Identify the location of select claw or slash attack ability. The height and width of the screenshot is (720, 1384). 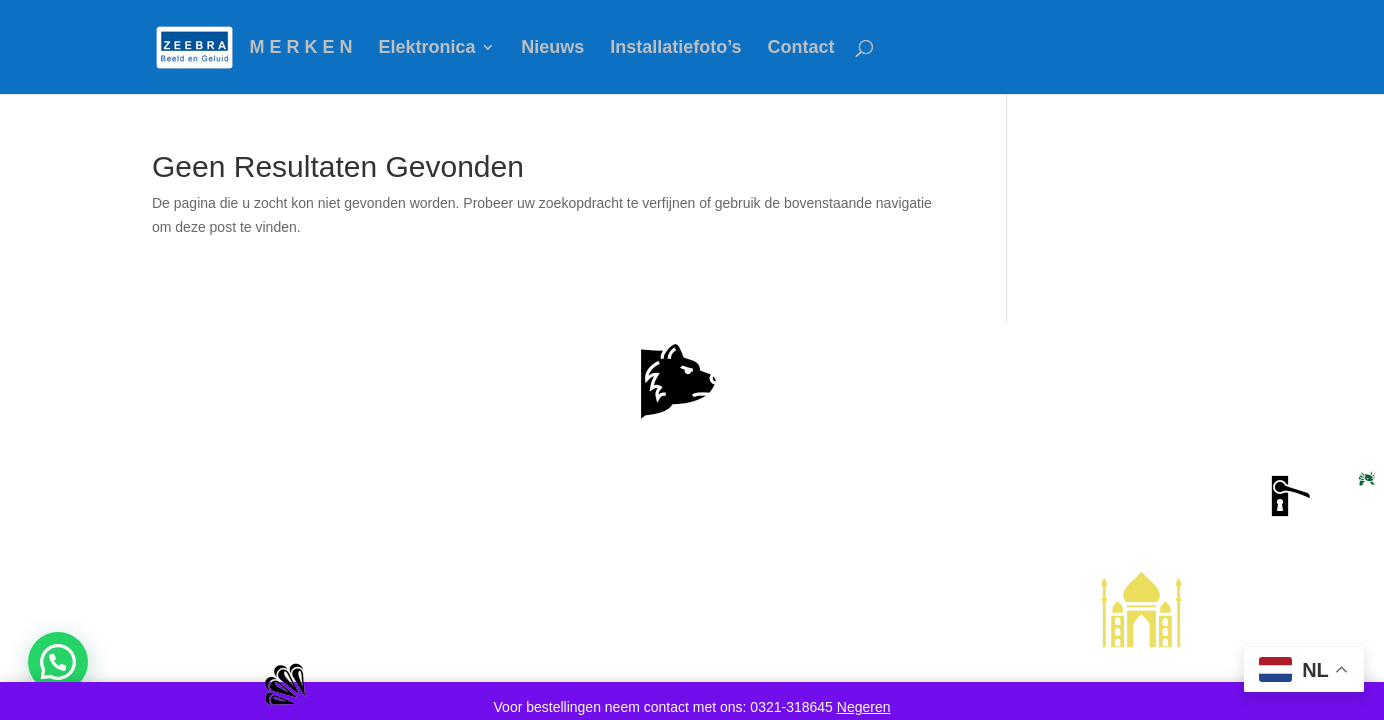
(285, 684).